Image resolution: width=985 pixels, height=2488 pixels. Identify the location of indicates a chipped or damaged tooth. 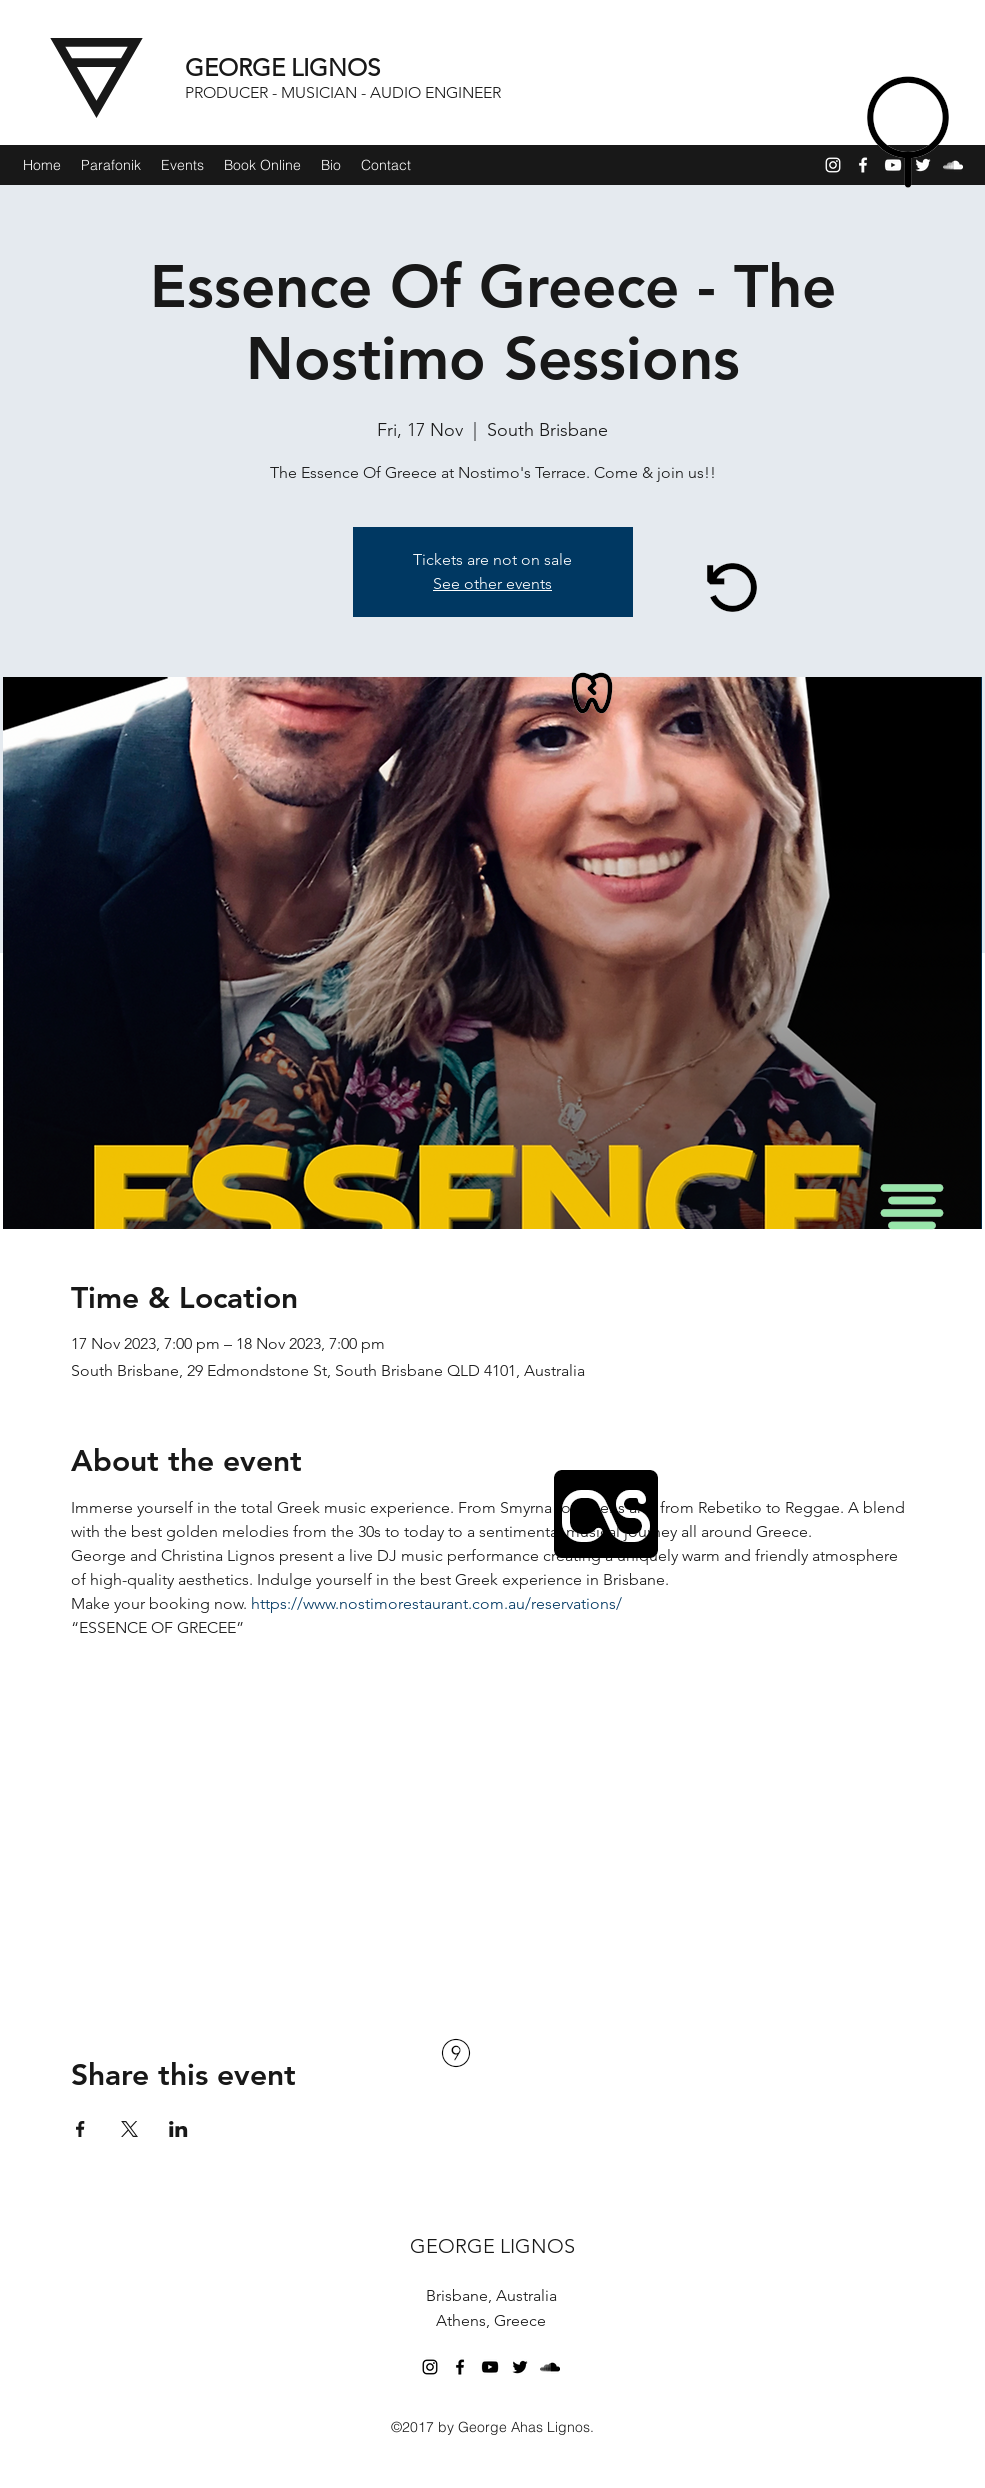
(592, 693).